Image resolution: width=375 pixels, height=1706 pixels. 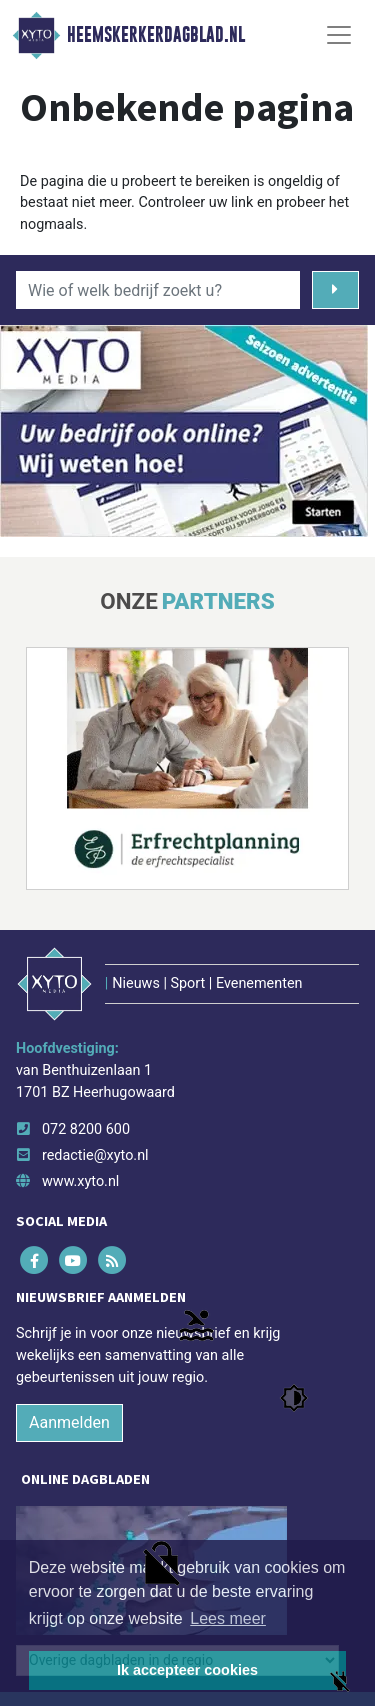 What do you see at coordinates (294, 1398) in the screenshot?
I see `adjust screen brightness to medium level` at bounding box center [294, 1398].